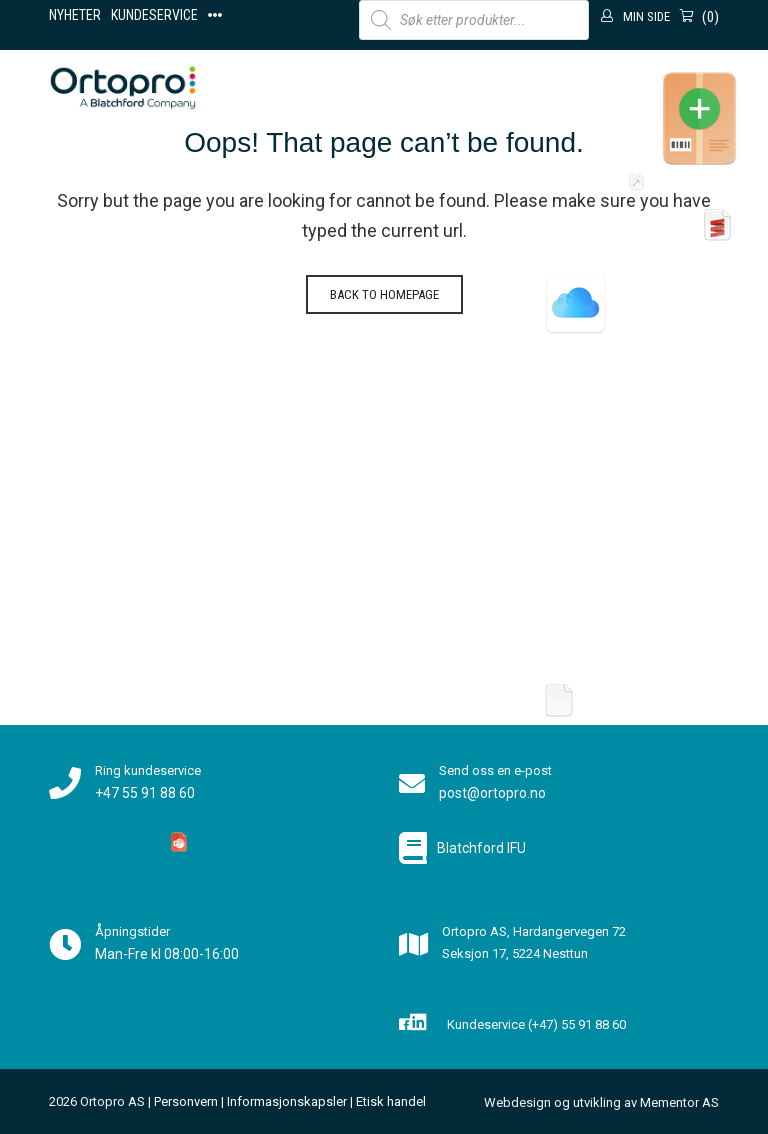  I want to click on powerpoint slideshow file, so click(179, 842).